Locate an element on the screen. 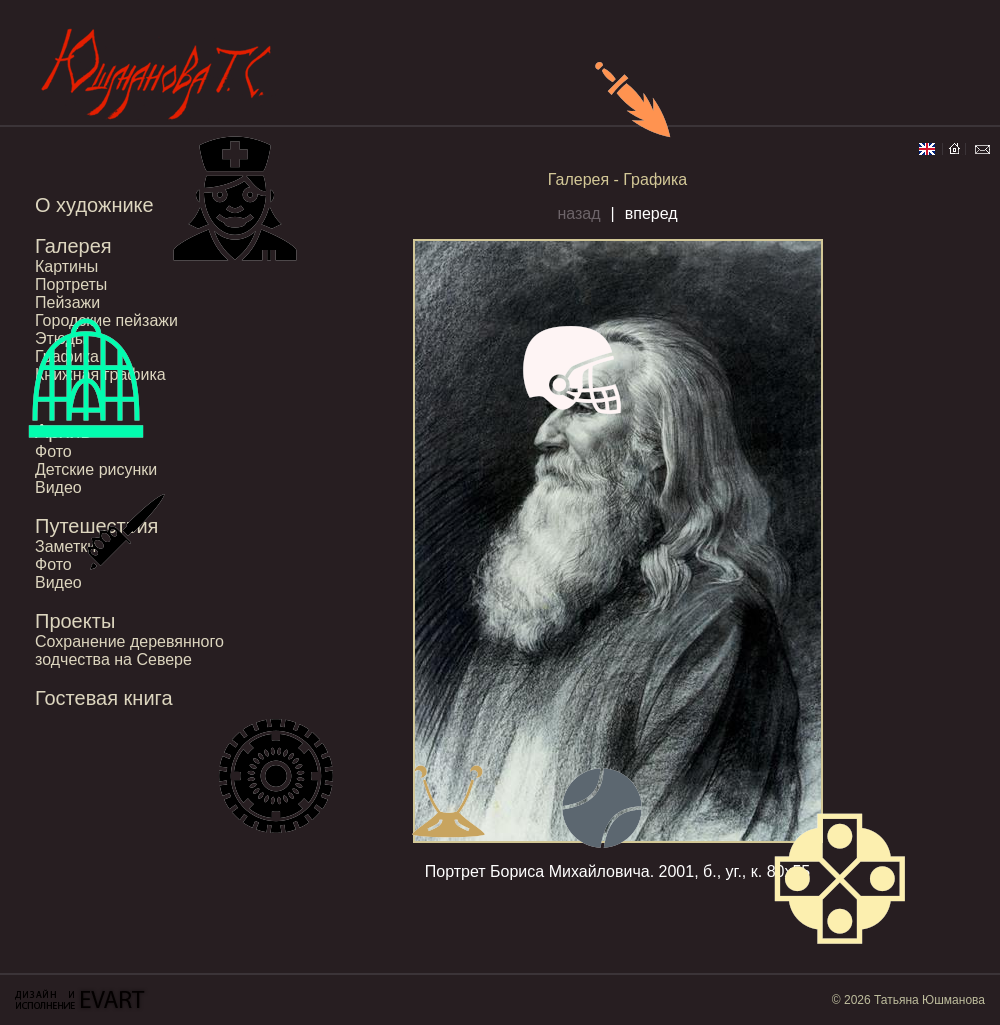 This screenshot has width=1000, height=1025. indicates slow loading or processing speed is located at coordinates (448, 799).